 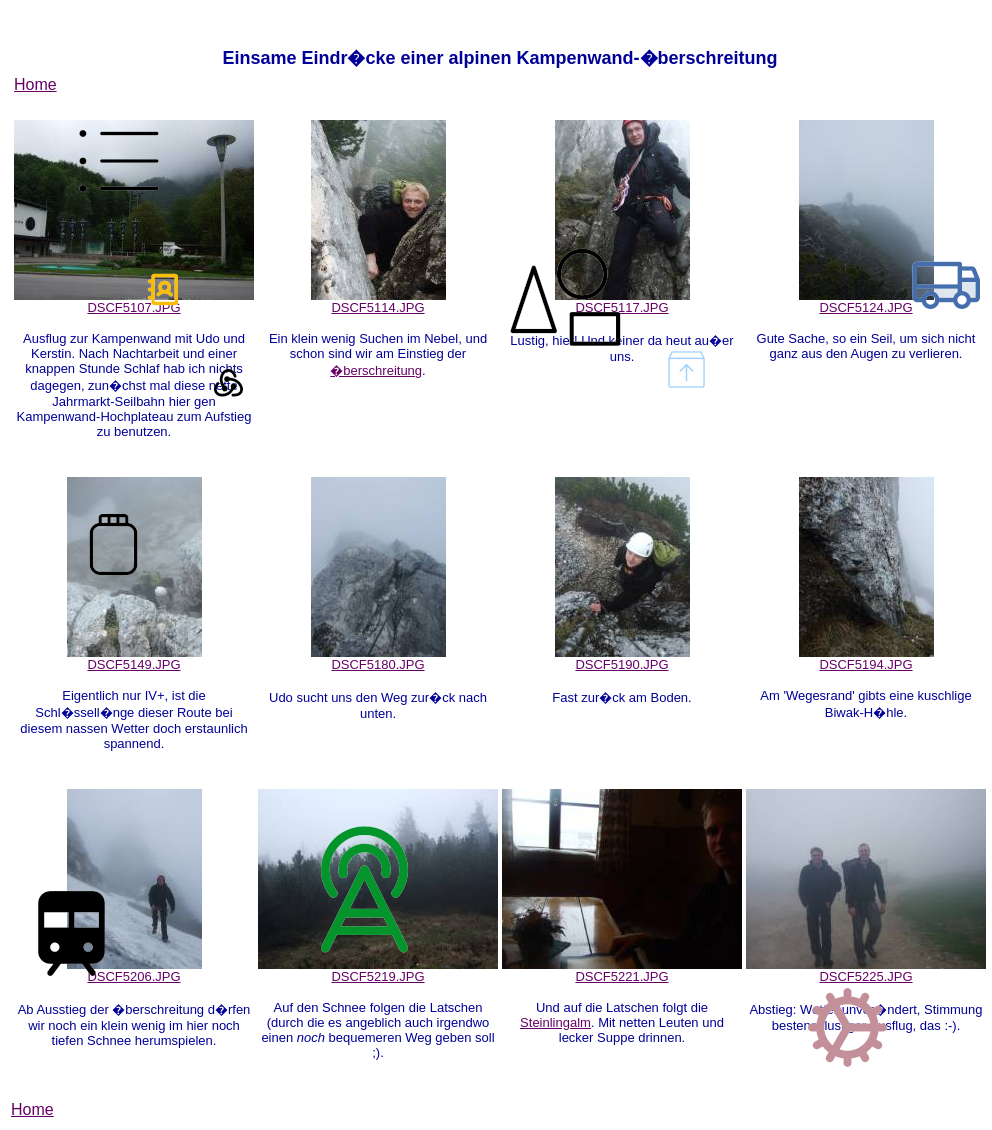 What do you see at coordinates (847, 1027) in the screenshot?
I see `access settings or preferences` at bounding box center [847, 1027].